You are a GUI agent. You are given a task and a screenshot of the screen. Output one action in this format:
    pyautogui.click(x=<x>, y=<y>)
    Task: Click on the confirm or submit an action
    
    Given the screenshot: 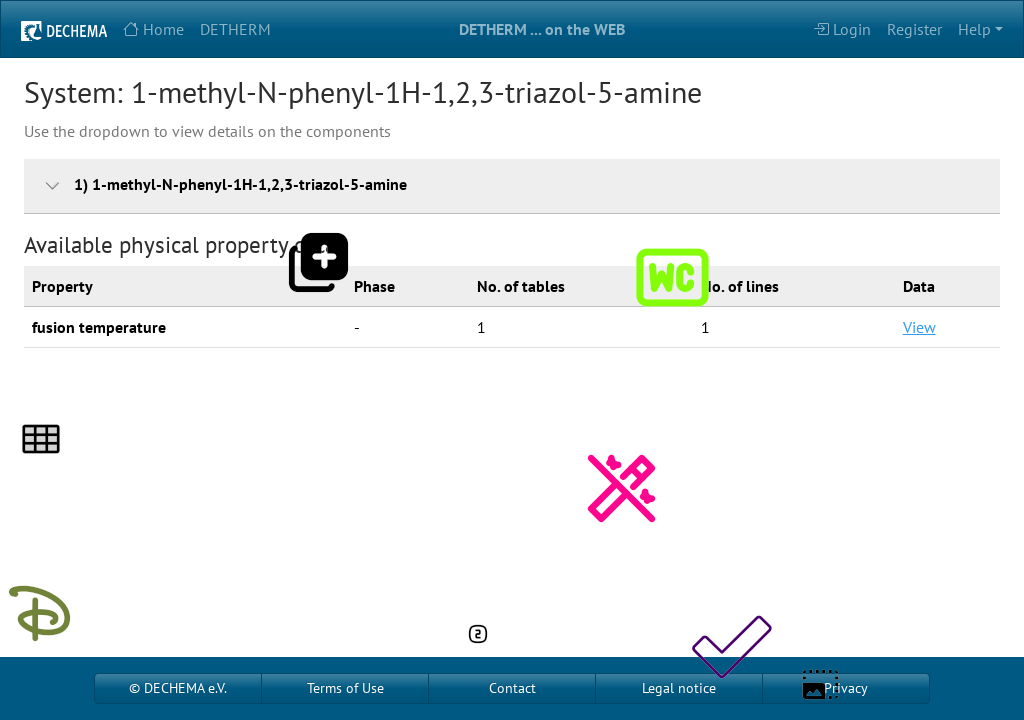 What is the action you would take?
    pyautogui.click(x=730, y=645)
    